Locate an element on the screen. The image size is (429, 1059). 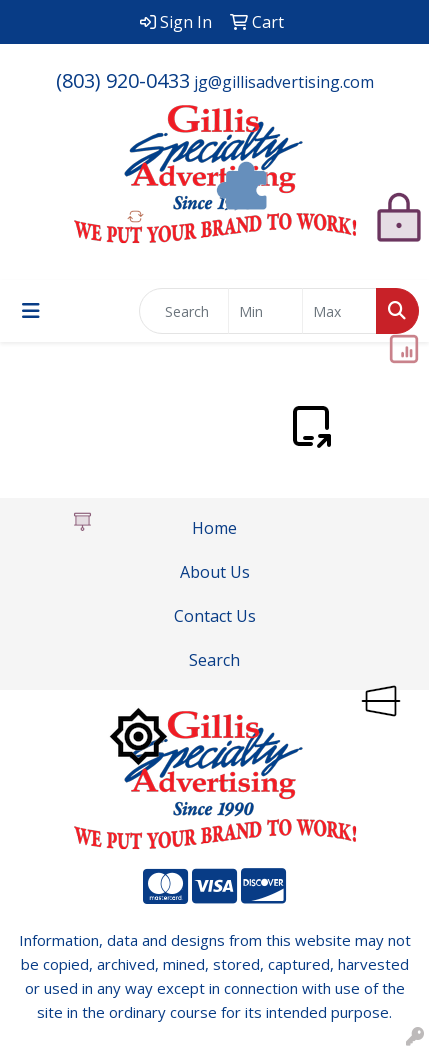
align content to bottom-right corner is located at coordinates (404, 349).